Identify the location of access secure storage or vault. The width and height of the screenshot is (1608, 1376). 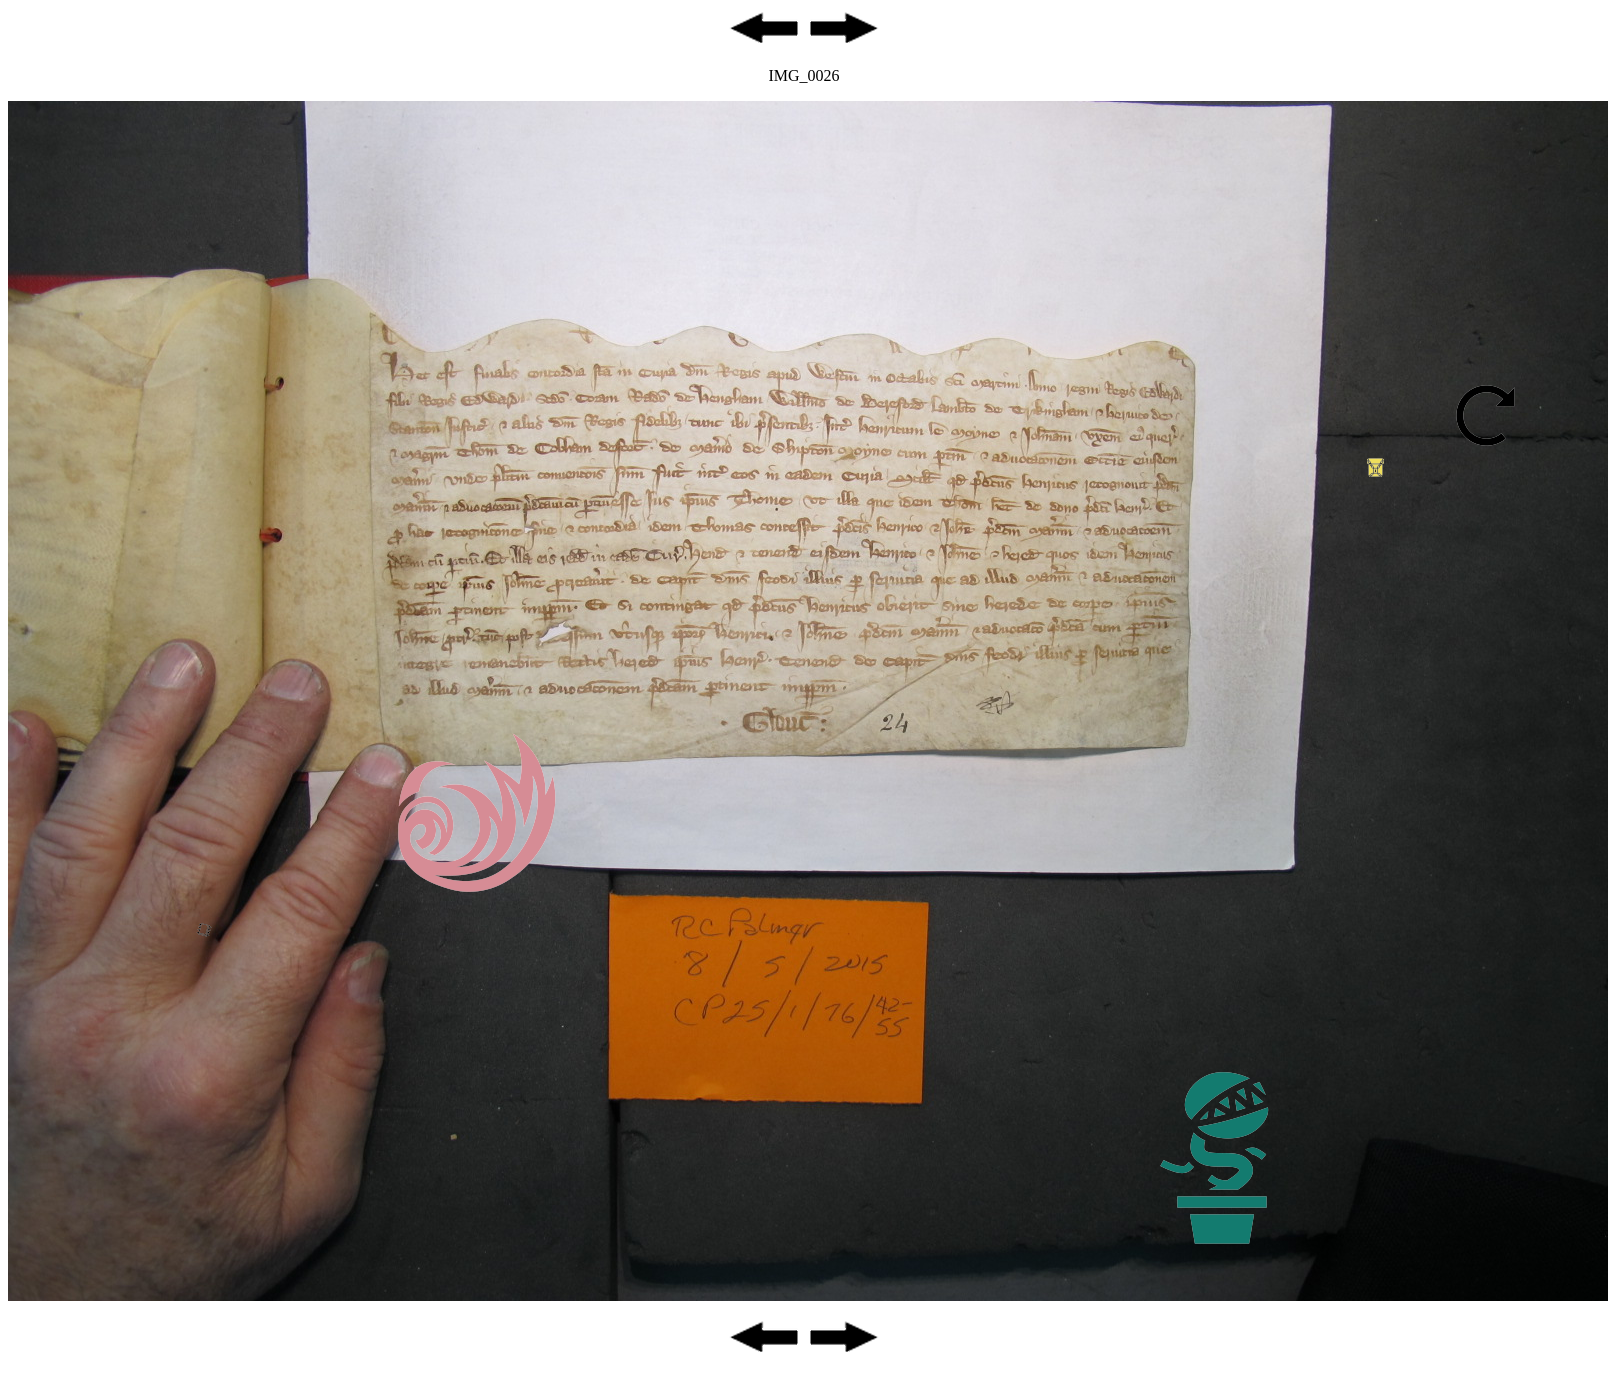
(1375, 467).